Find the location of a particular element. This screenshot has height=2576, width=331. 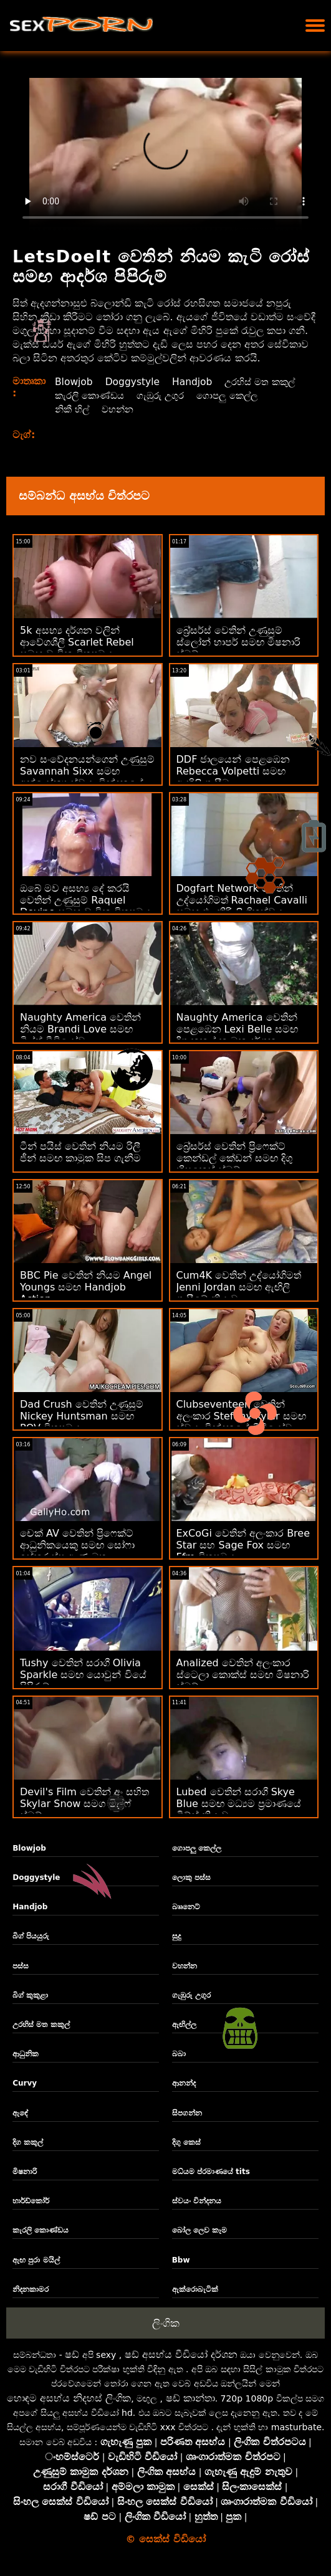

activate a bomb or explosive item in-game is located at coordinates (95, 730).